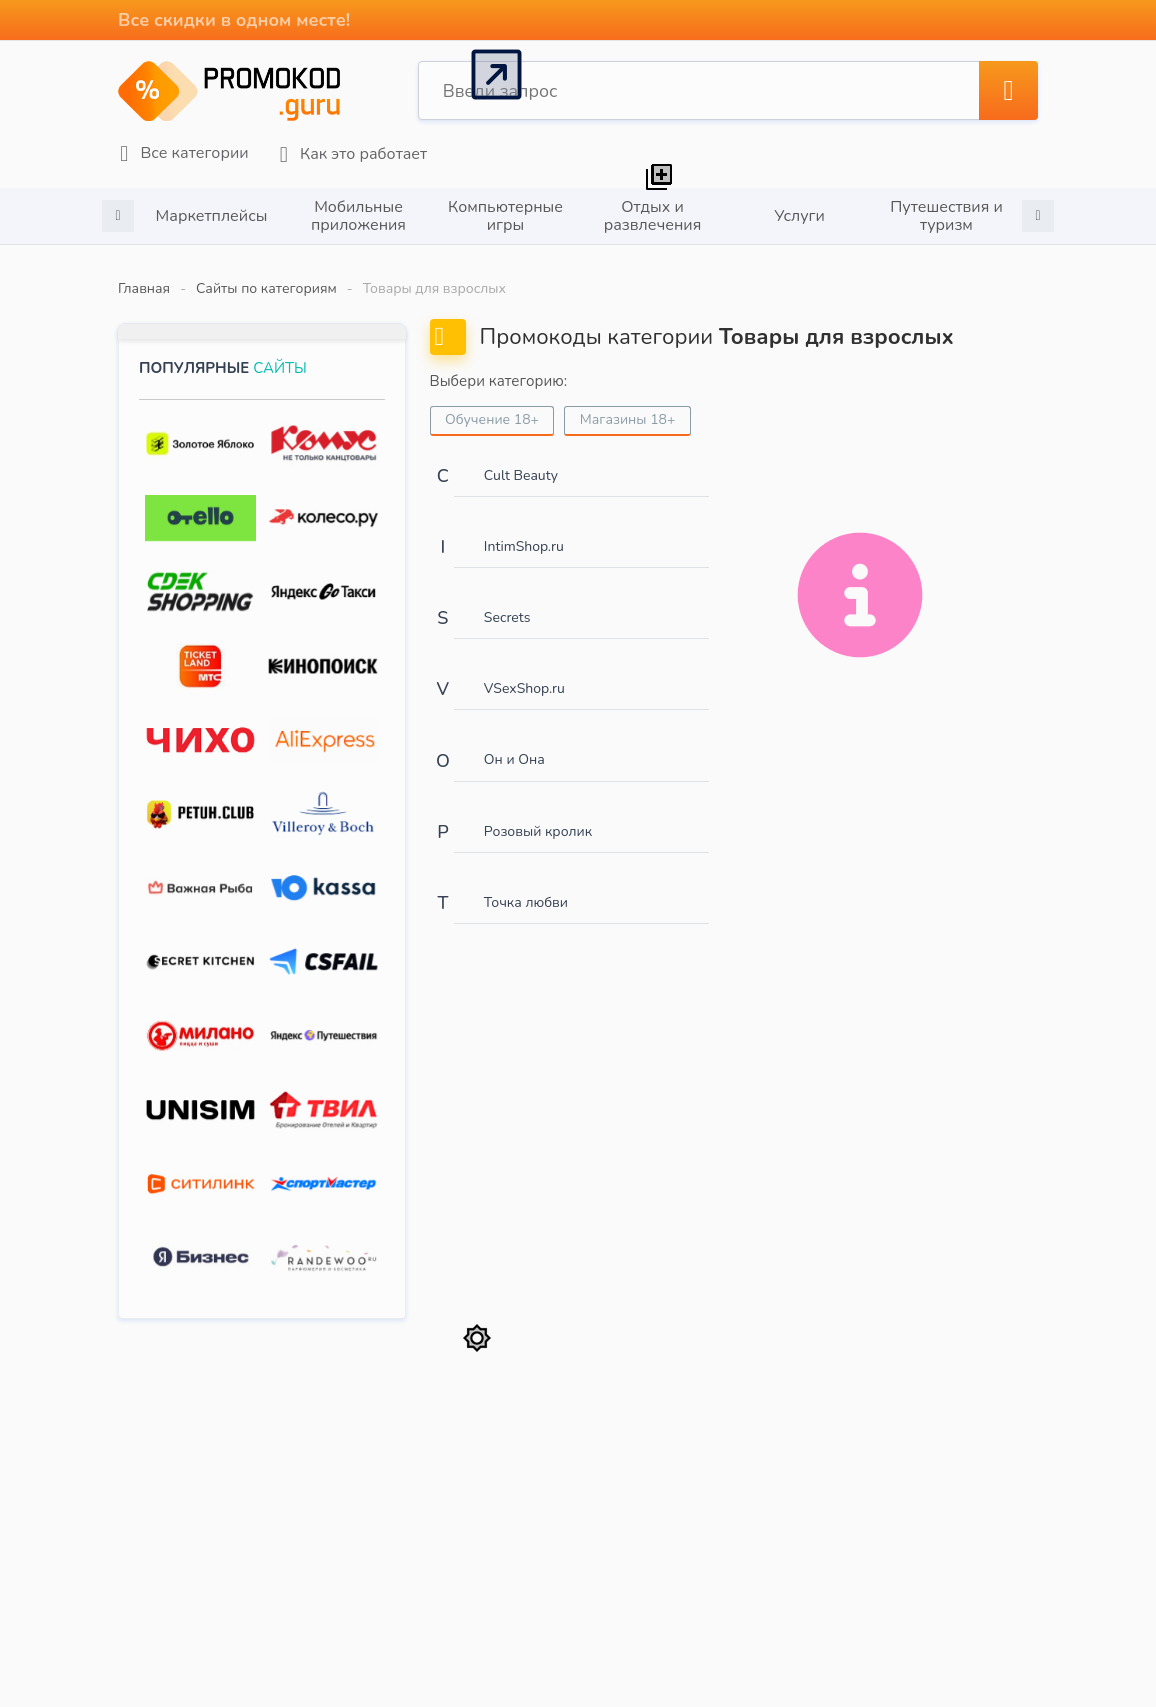 This screenshot has height=1707, width=1156. I want to click on adjust screen brightness settings, so click(477, 1338).